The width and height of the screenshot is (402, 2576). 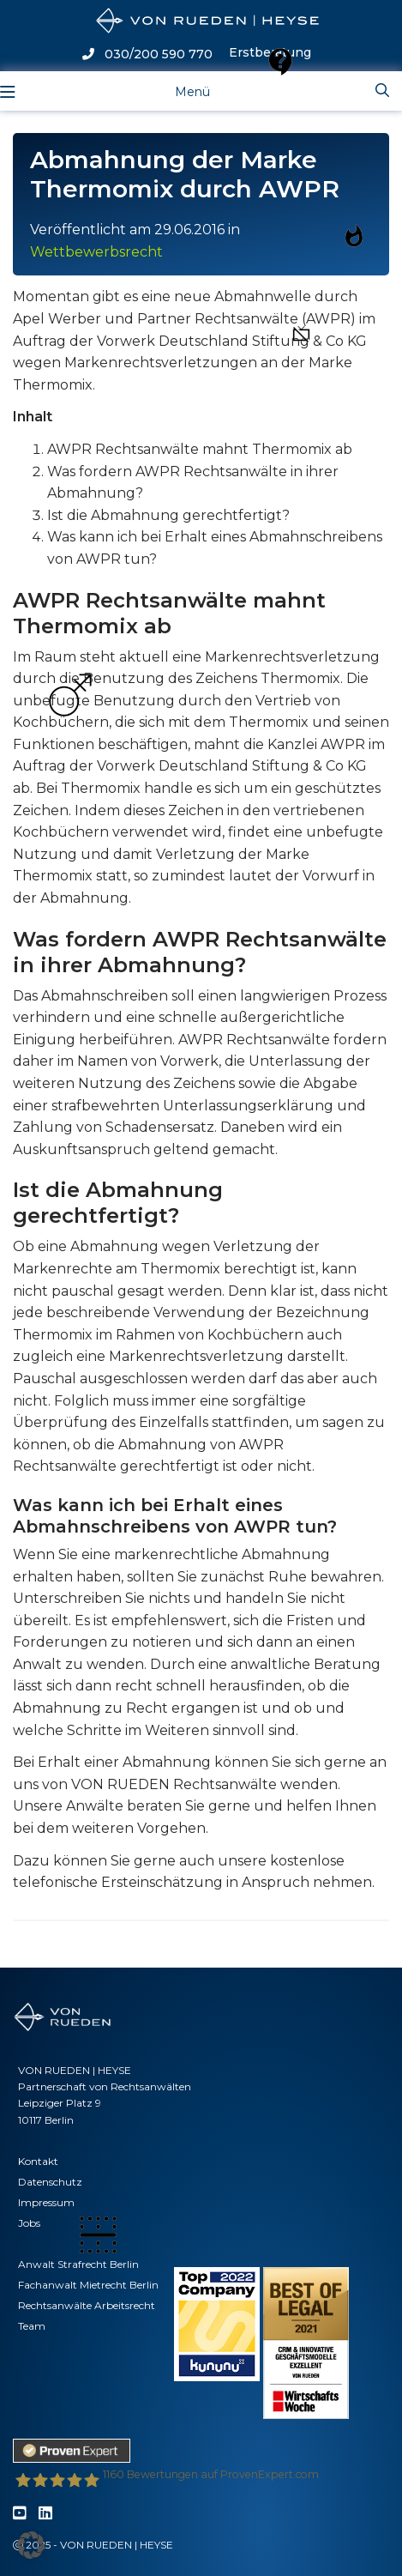 What do you see at coordinates (301, 334) in the screenshot?
I see `tv or display is currently off or disabled` at bounding box center [301, 334].